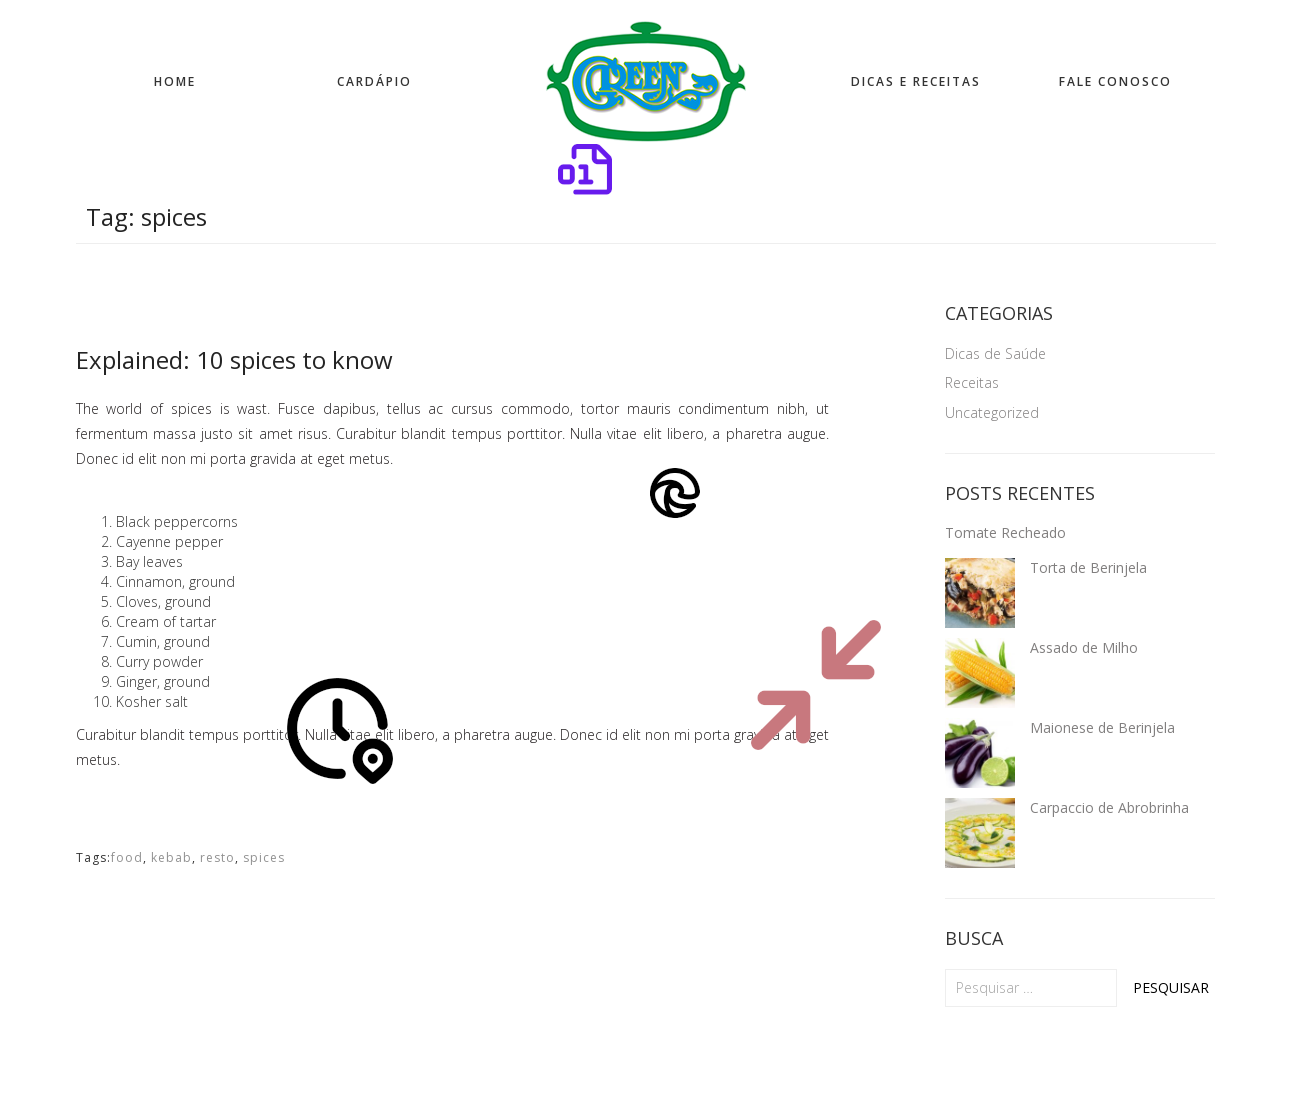 The width and height of the screenshot is (1291, 1107). Describe the element at coordinates (337, 728) in the screenshot. I see `set a location-based reminder` at that location.